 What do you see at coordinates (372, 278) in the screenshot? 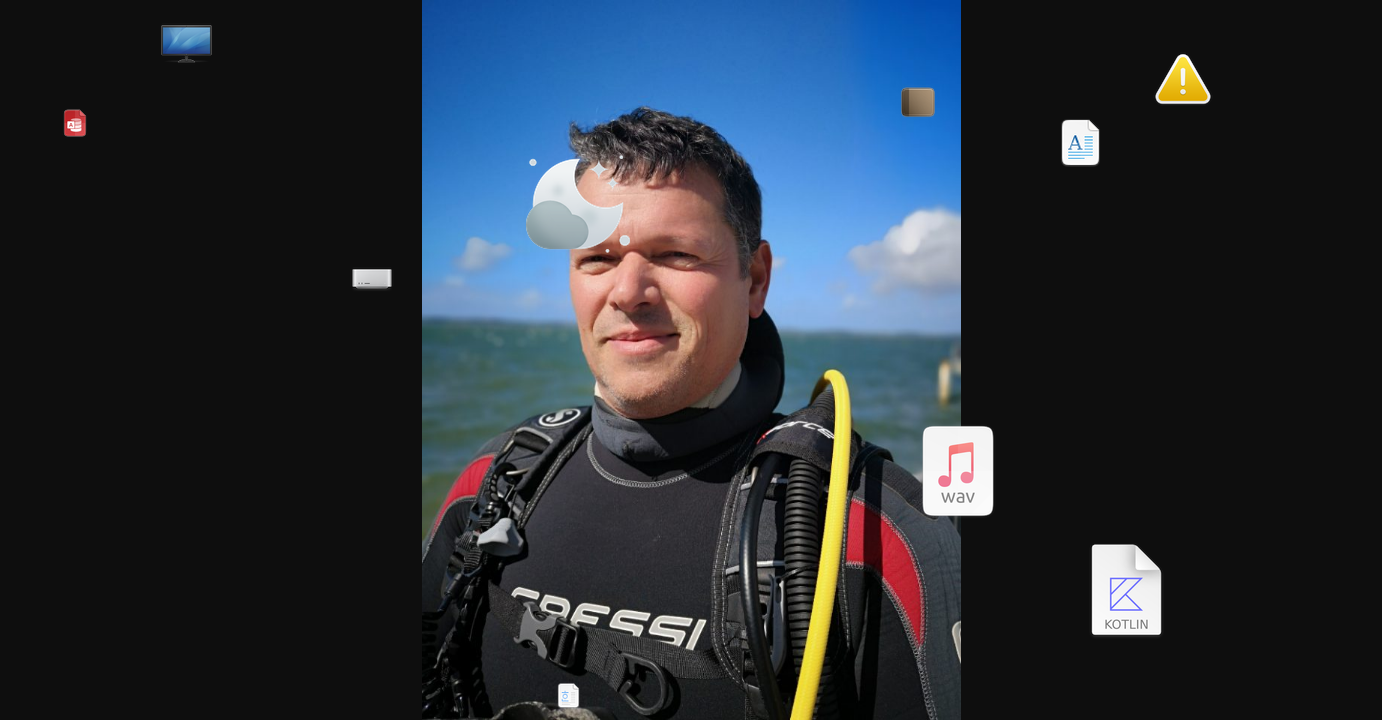
I see `mac studio desktop computer` at bounding box center [372, 278].